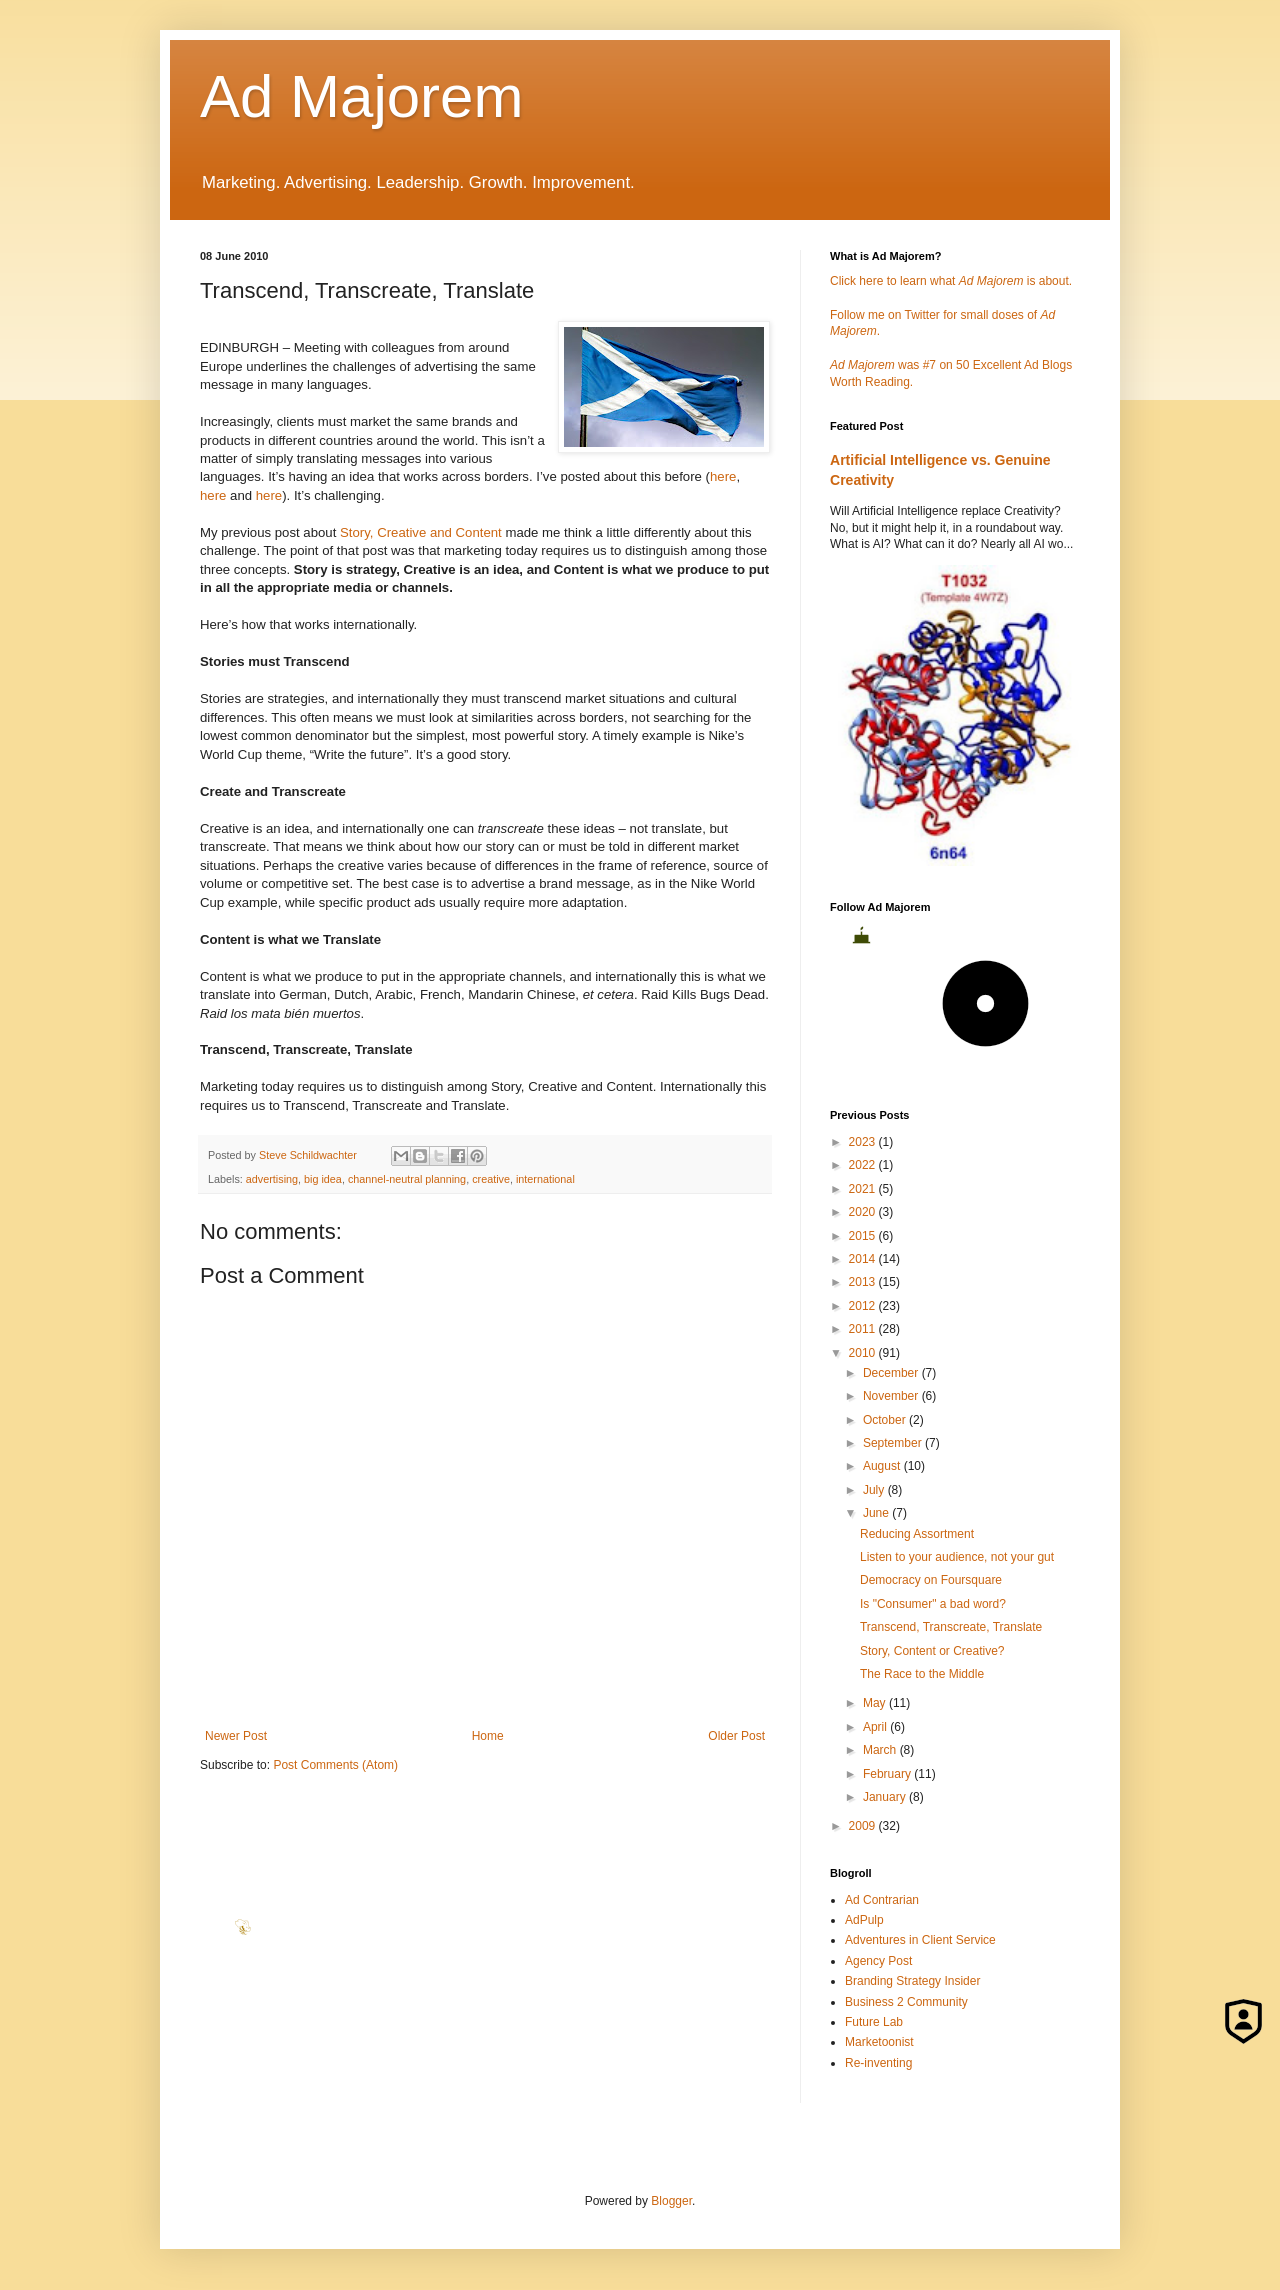 The height and width of the screenshot is (2290, 1280). I want to click on access user privacy and security settings, so click(1243, 2021).